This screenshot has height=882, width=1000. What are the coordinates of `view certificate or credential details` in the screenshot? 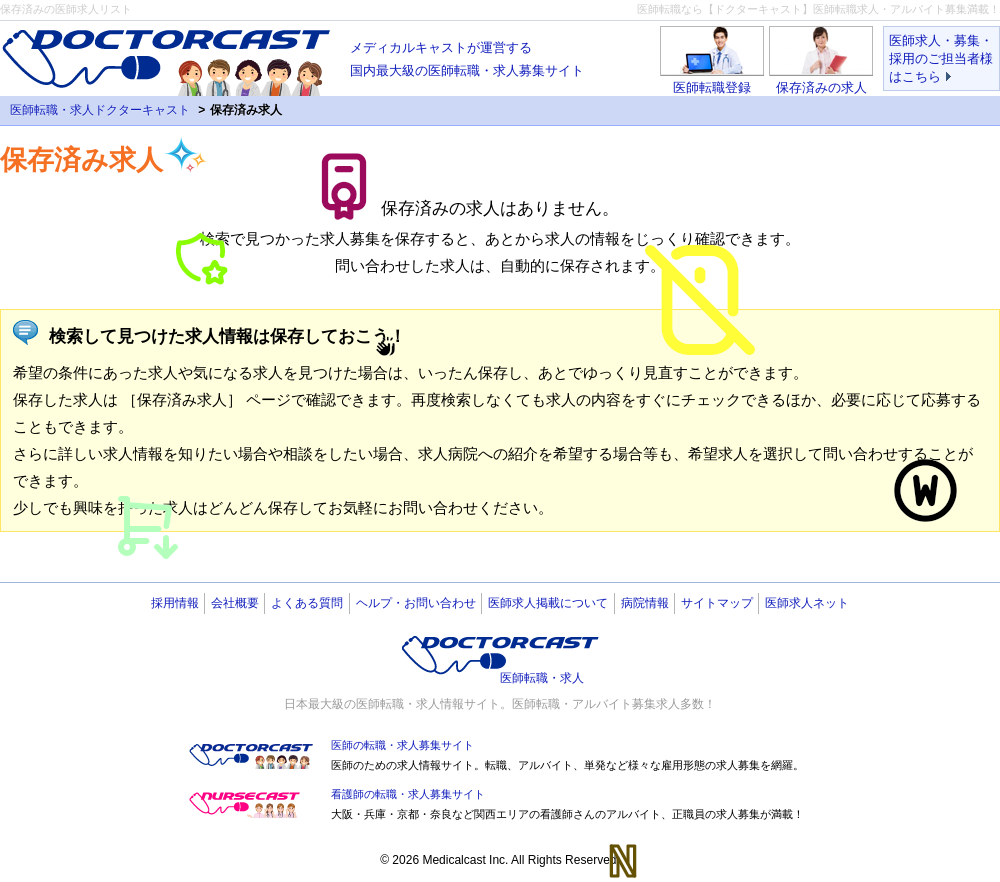 It's located at (344, 185).